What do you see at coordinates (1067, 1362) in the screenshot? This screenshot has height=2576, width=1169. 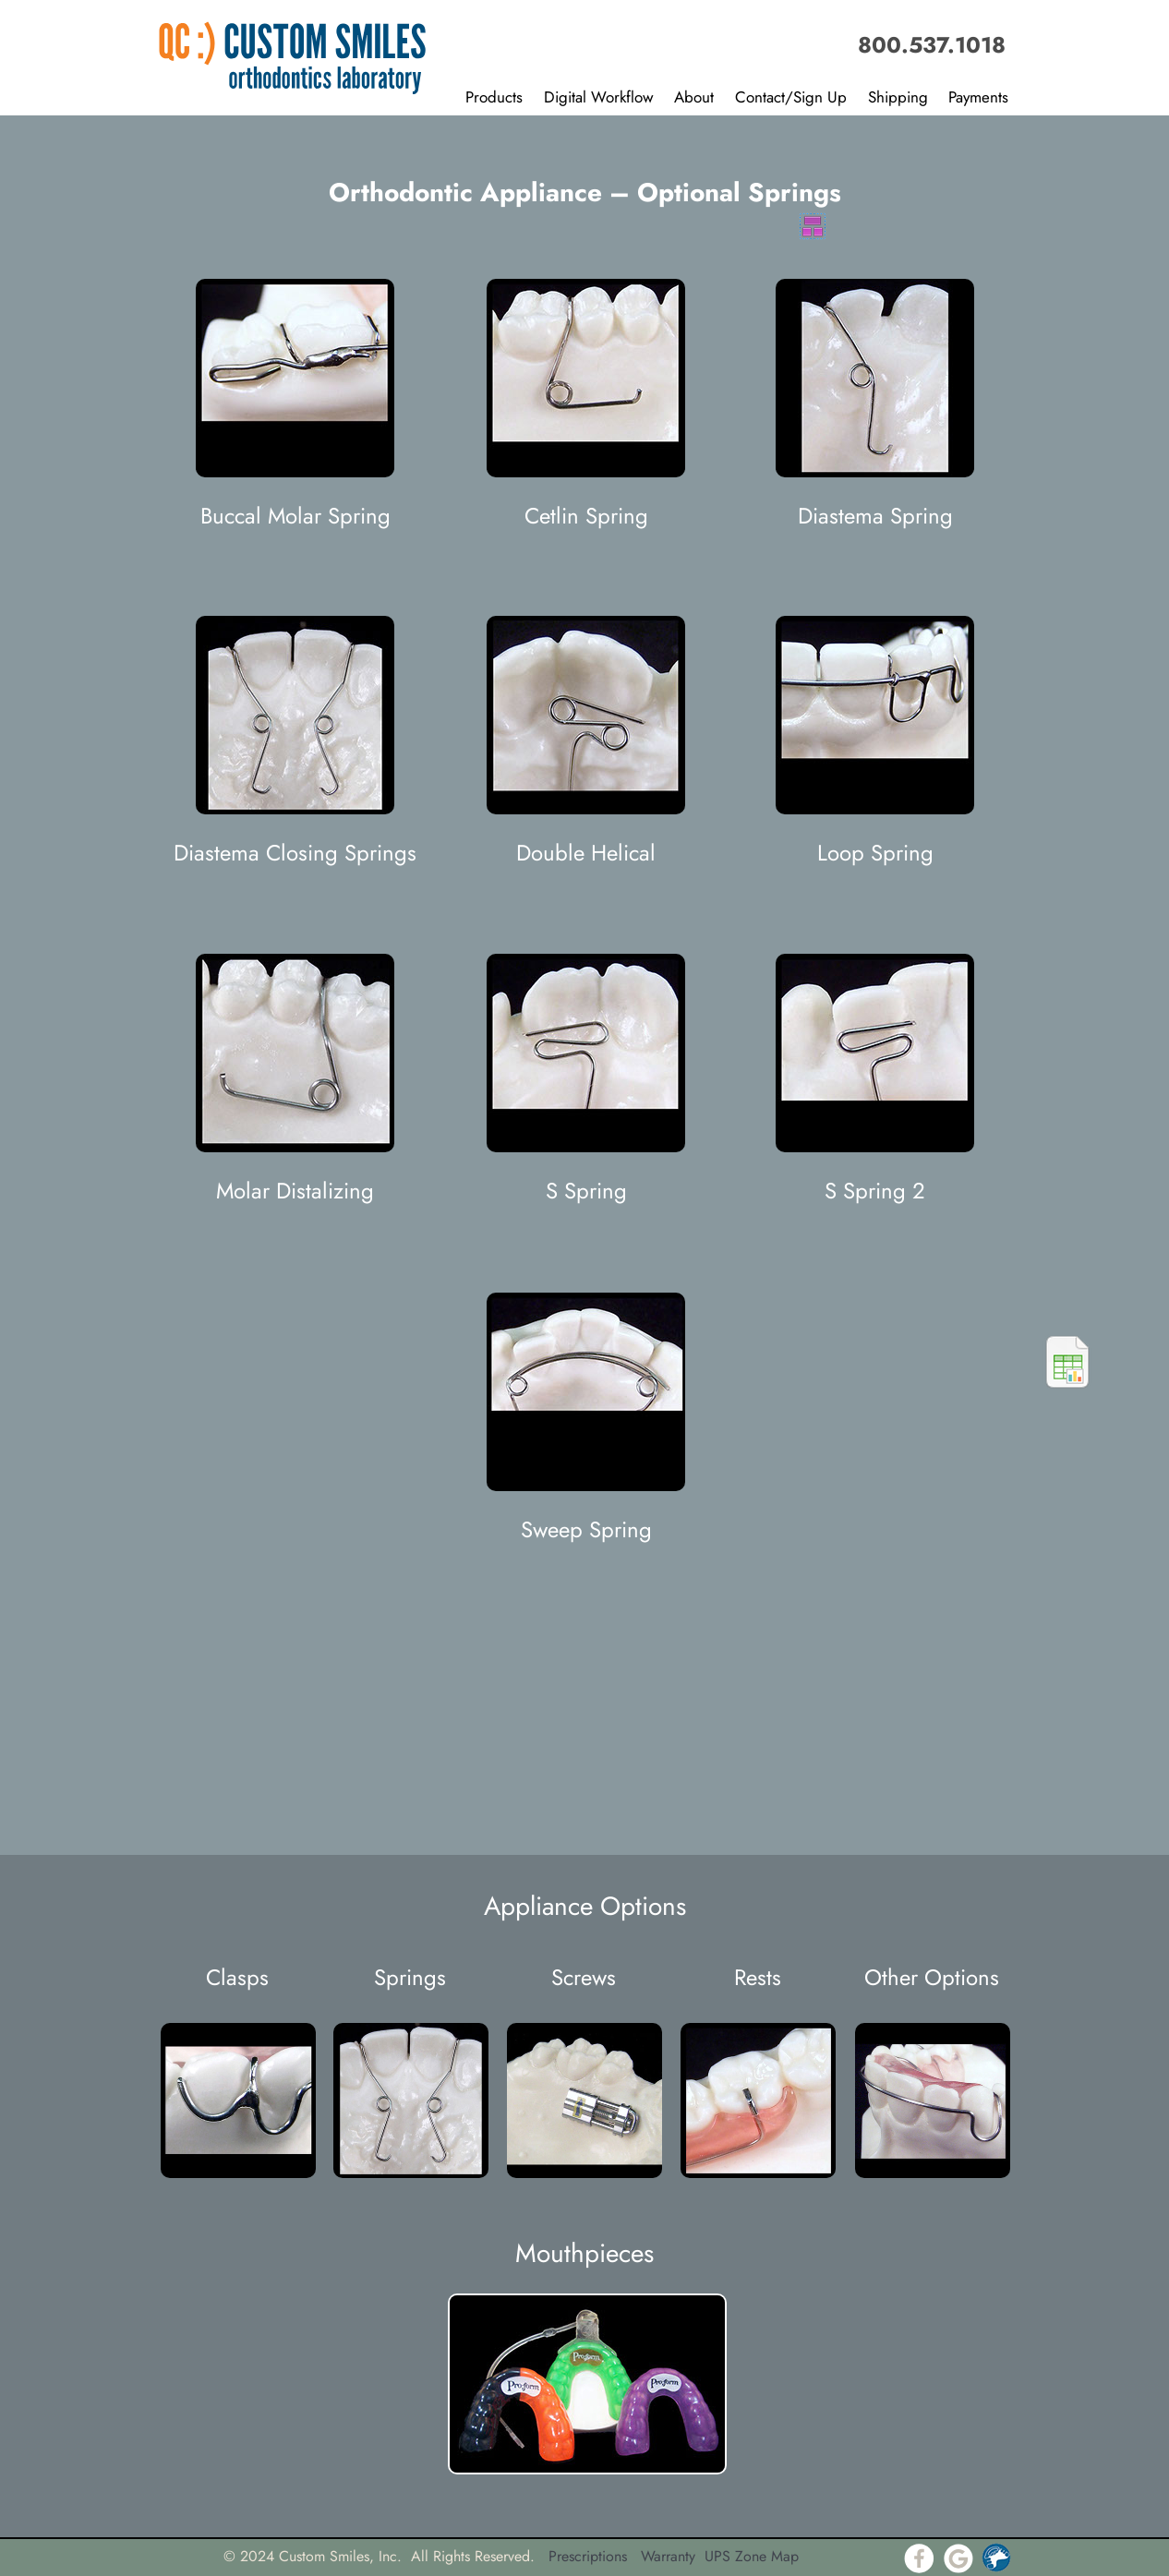 I see `open a spreadsheet file` at bounding box center [1067, 1362].